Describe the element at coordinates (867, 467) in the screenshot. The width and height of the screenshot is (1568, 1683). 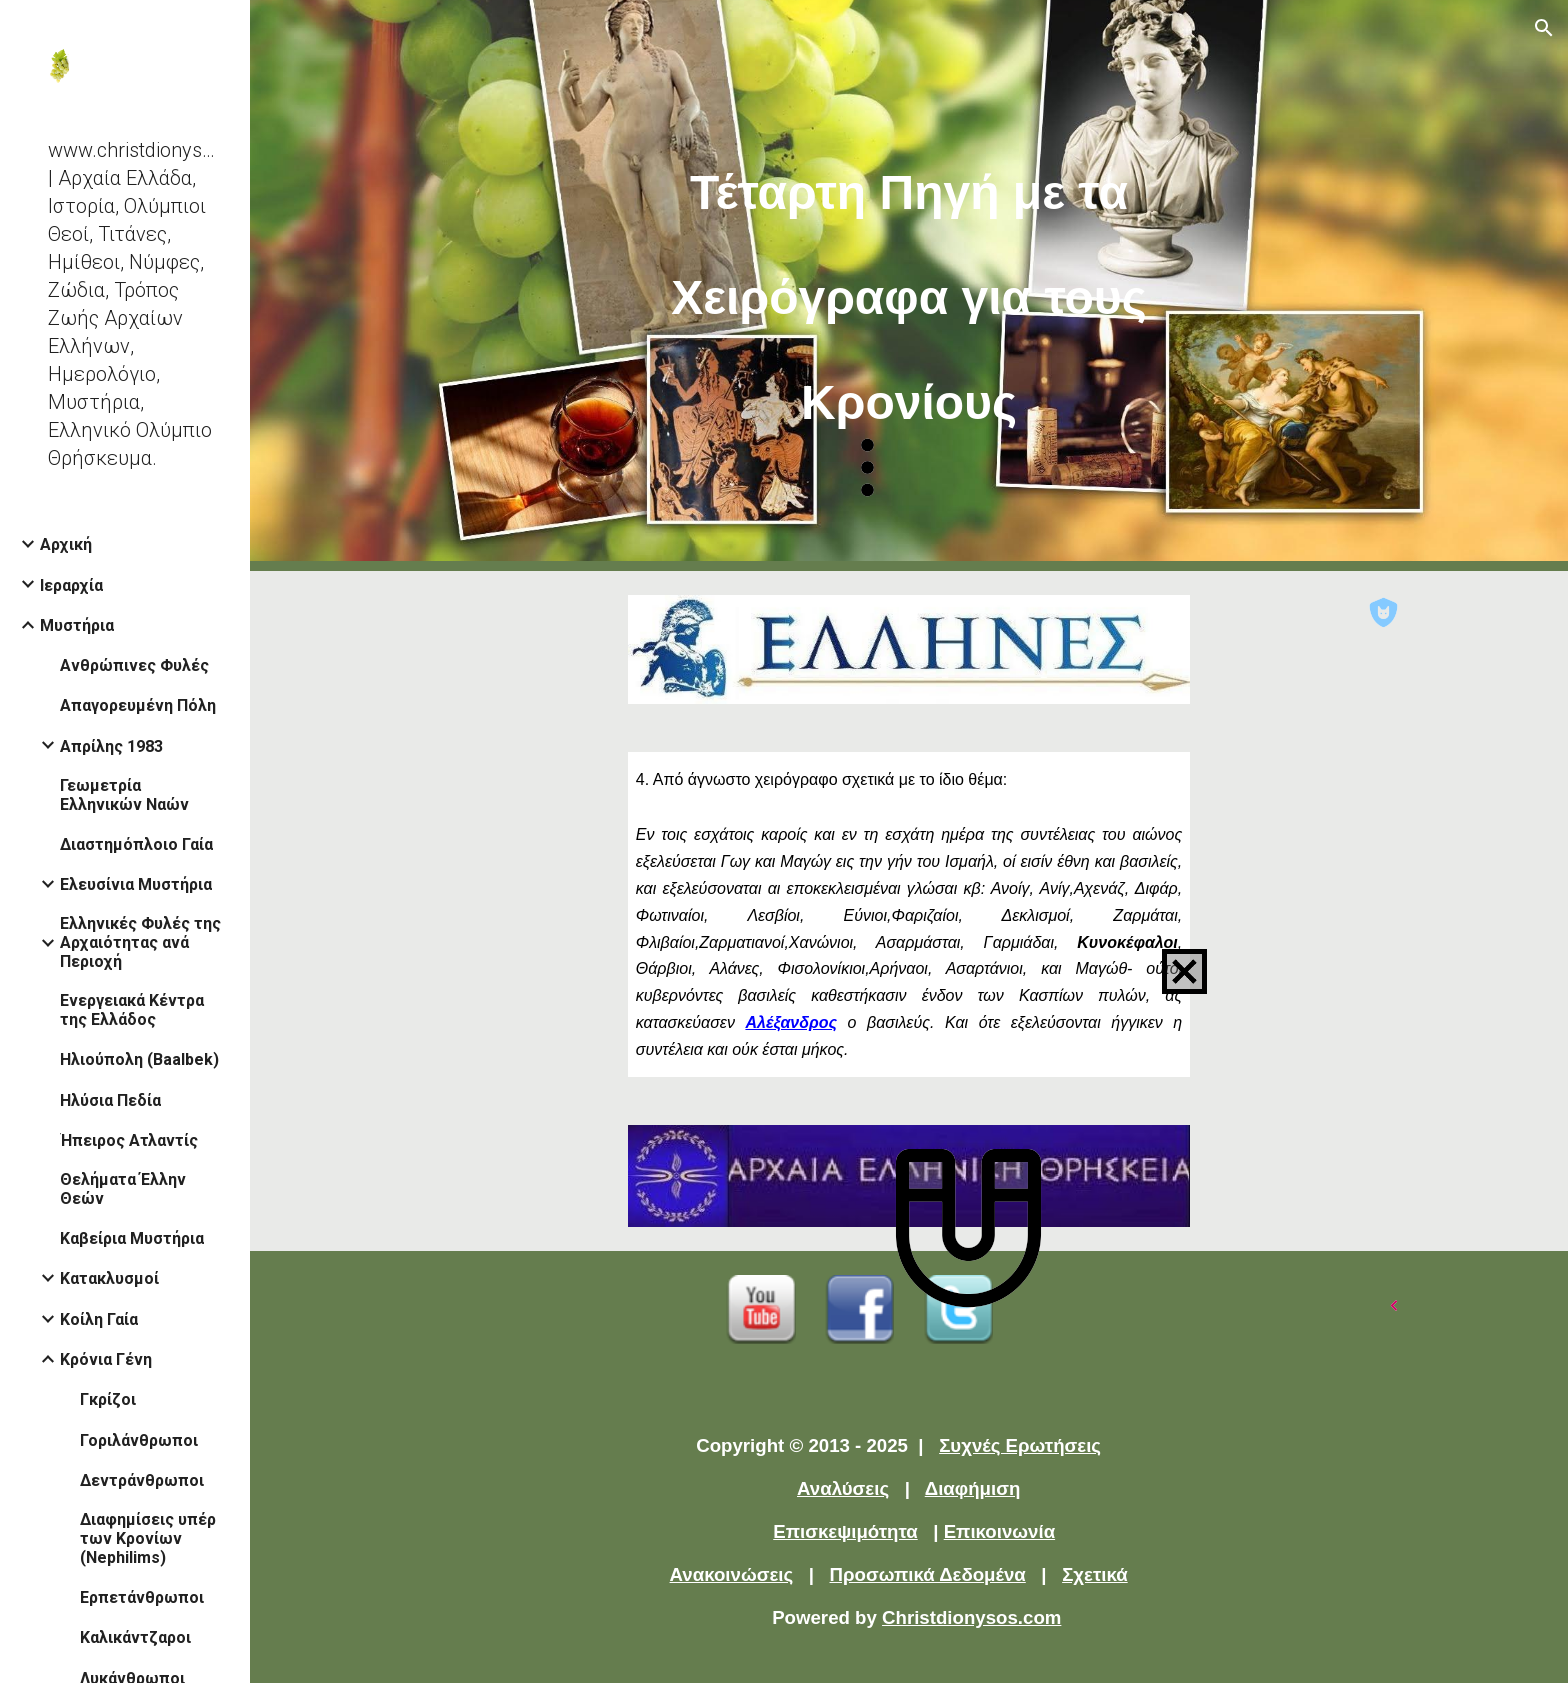
I see `open additional options menu` at that location.